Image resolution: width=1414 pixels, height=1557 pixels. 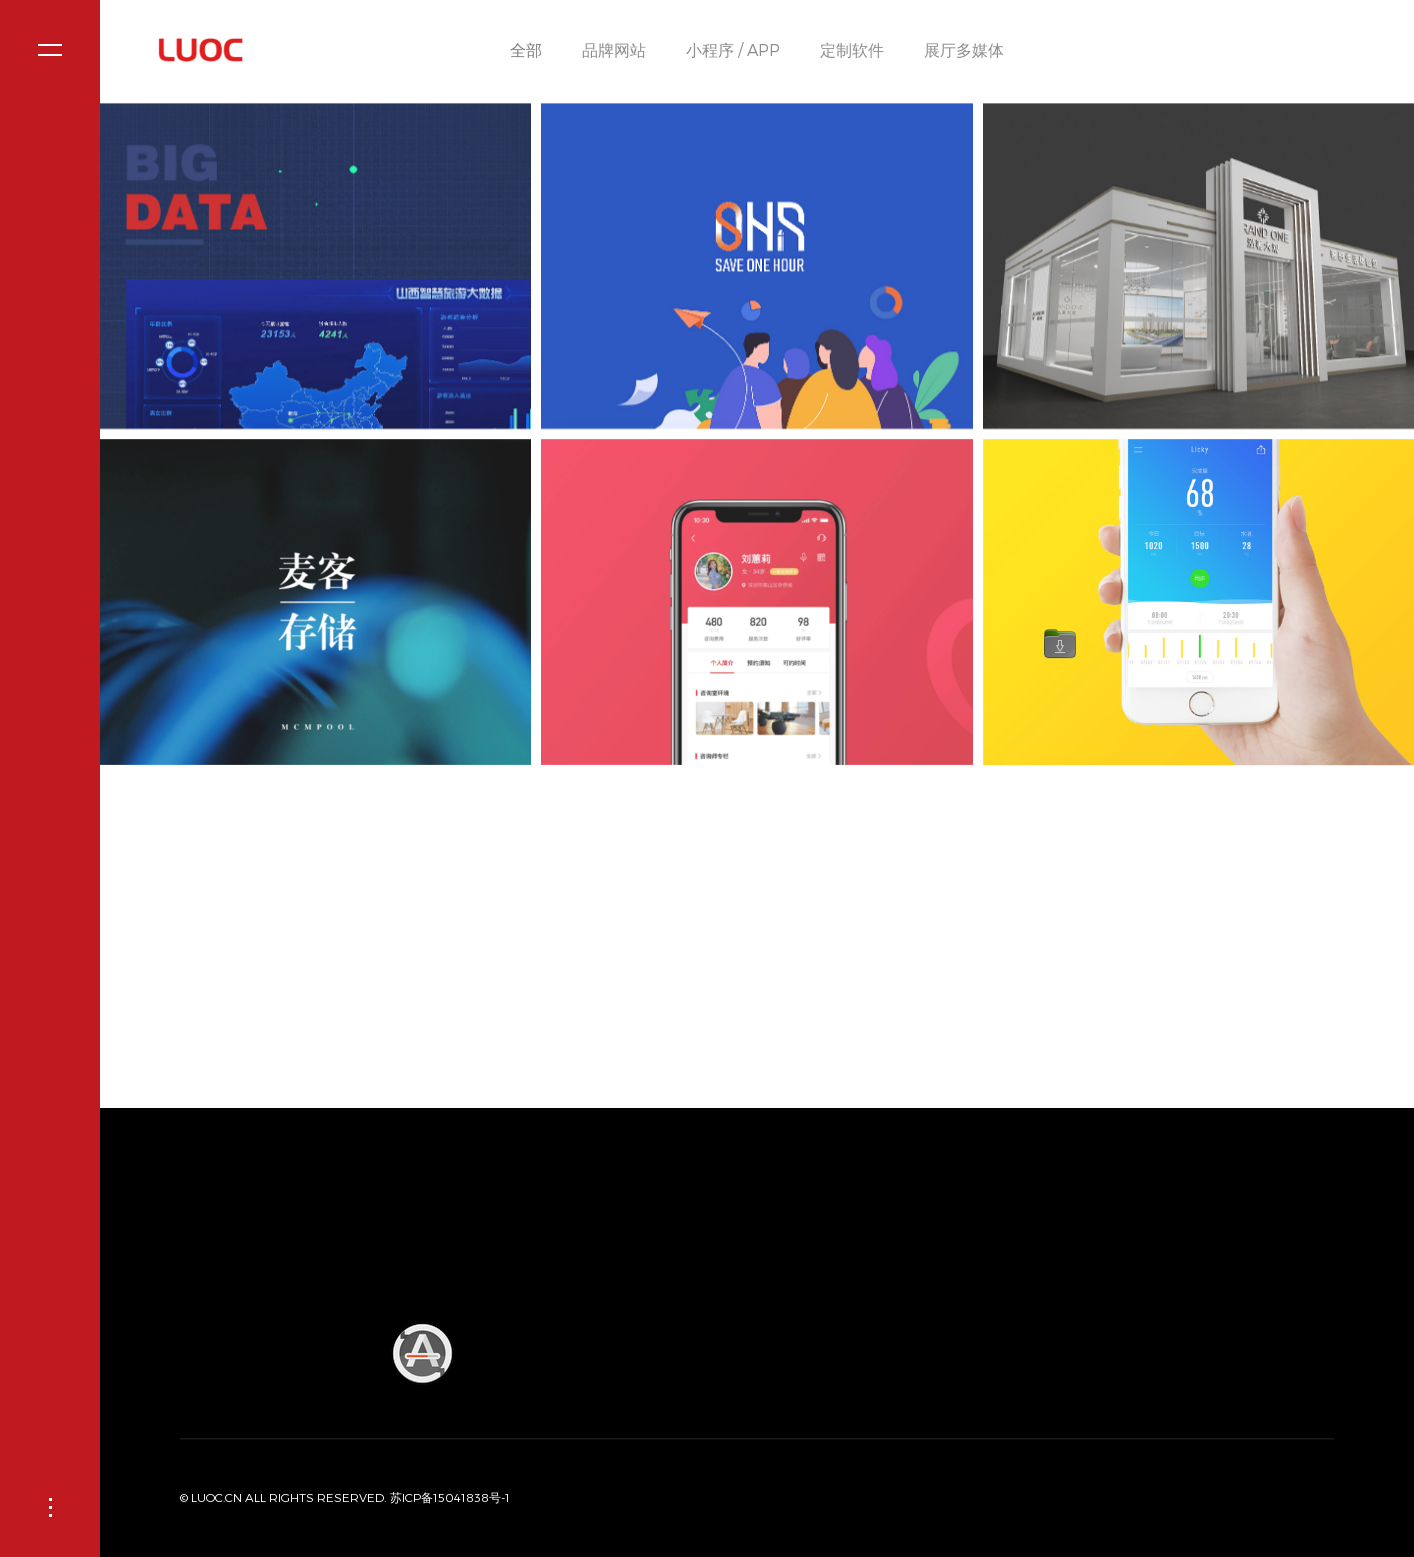 What do you see at coordinates (1060, 643) in the screenshot?
I see `access your downloads folder` at bounding box center [1060, 643].